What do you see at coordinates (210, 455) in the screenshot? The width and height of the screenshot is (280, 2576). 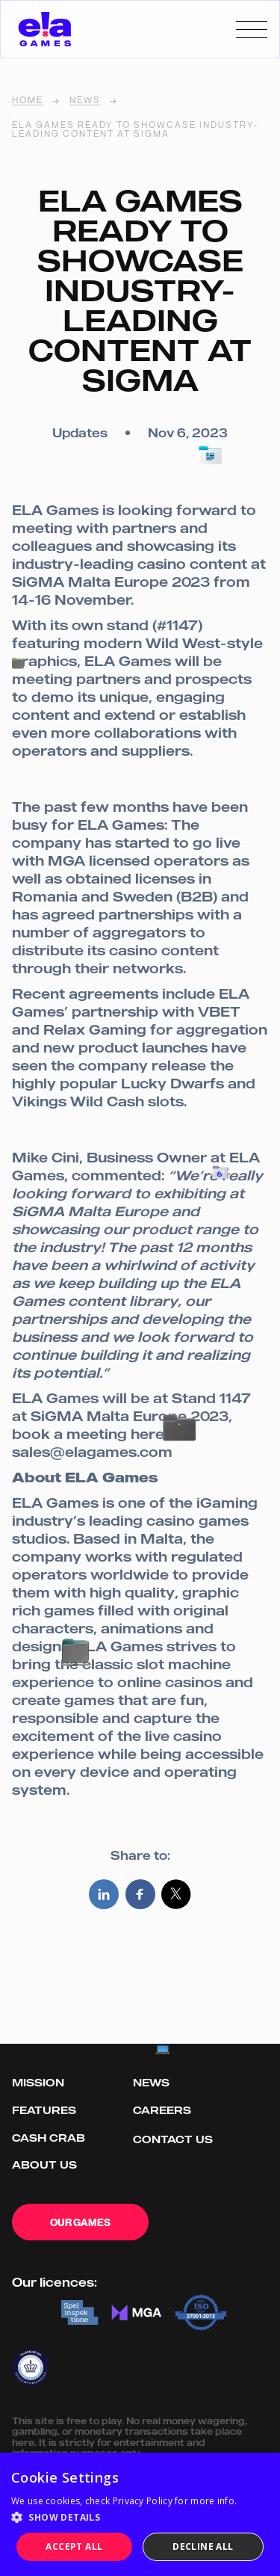 I see `open folder containing LibreOffice Writer documents` at bounding box center [210, 455].